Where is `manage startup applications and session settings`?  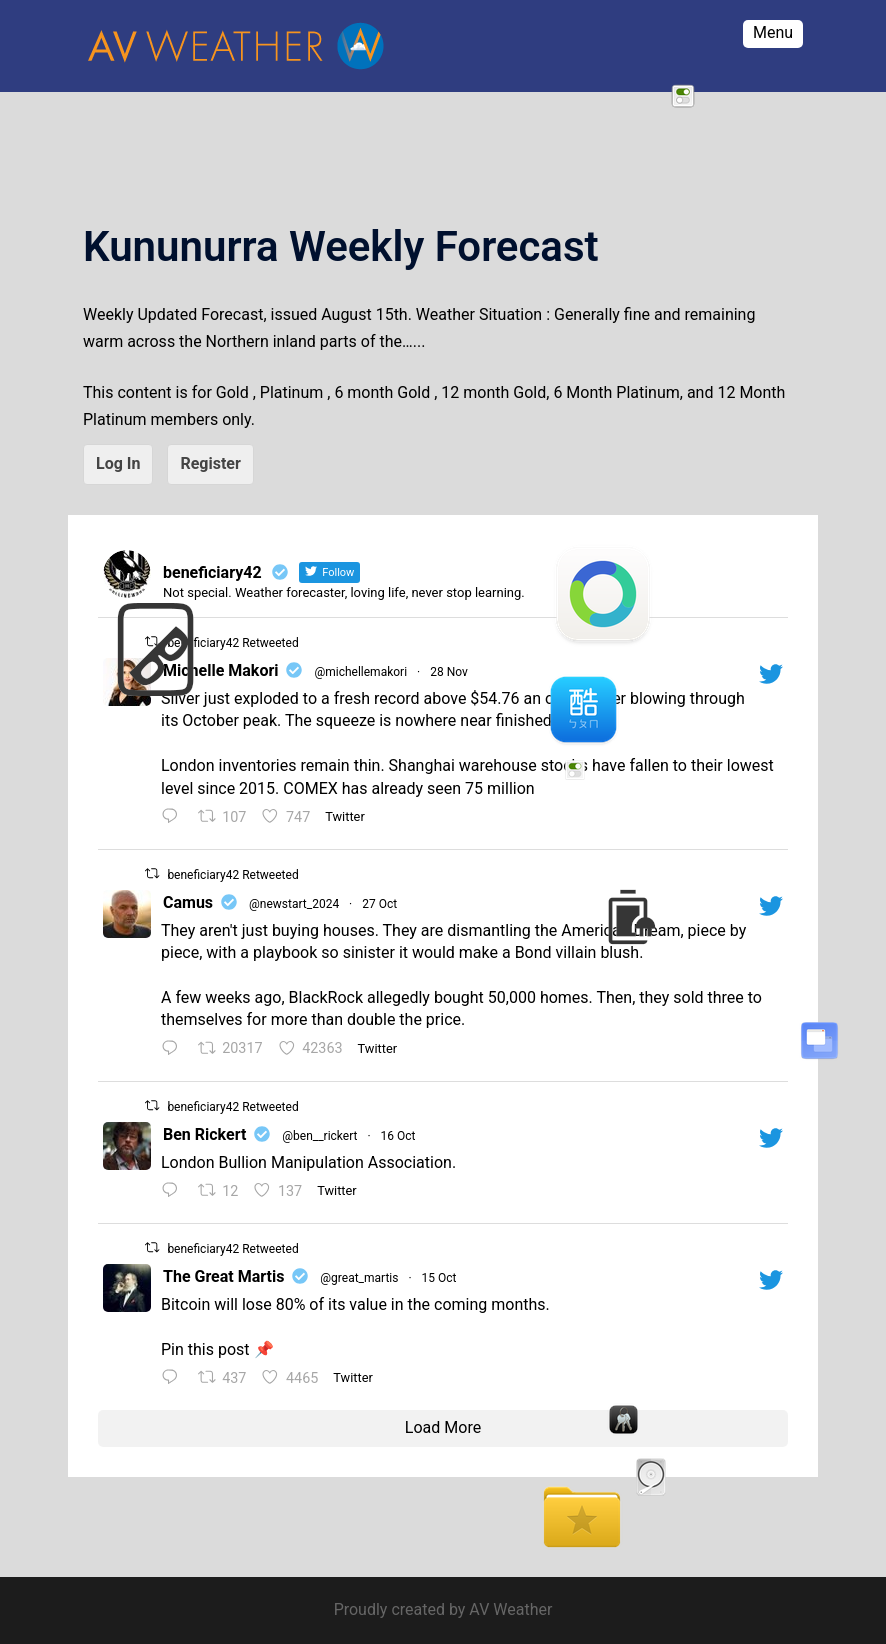
manage startup applications and session settings is located at coordinates (819, 1040).